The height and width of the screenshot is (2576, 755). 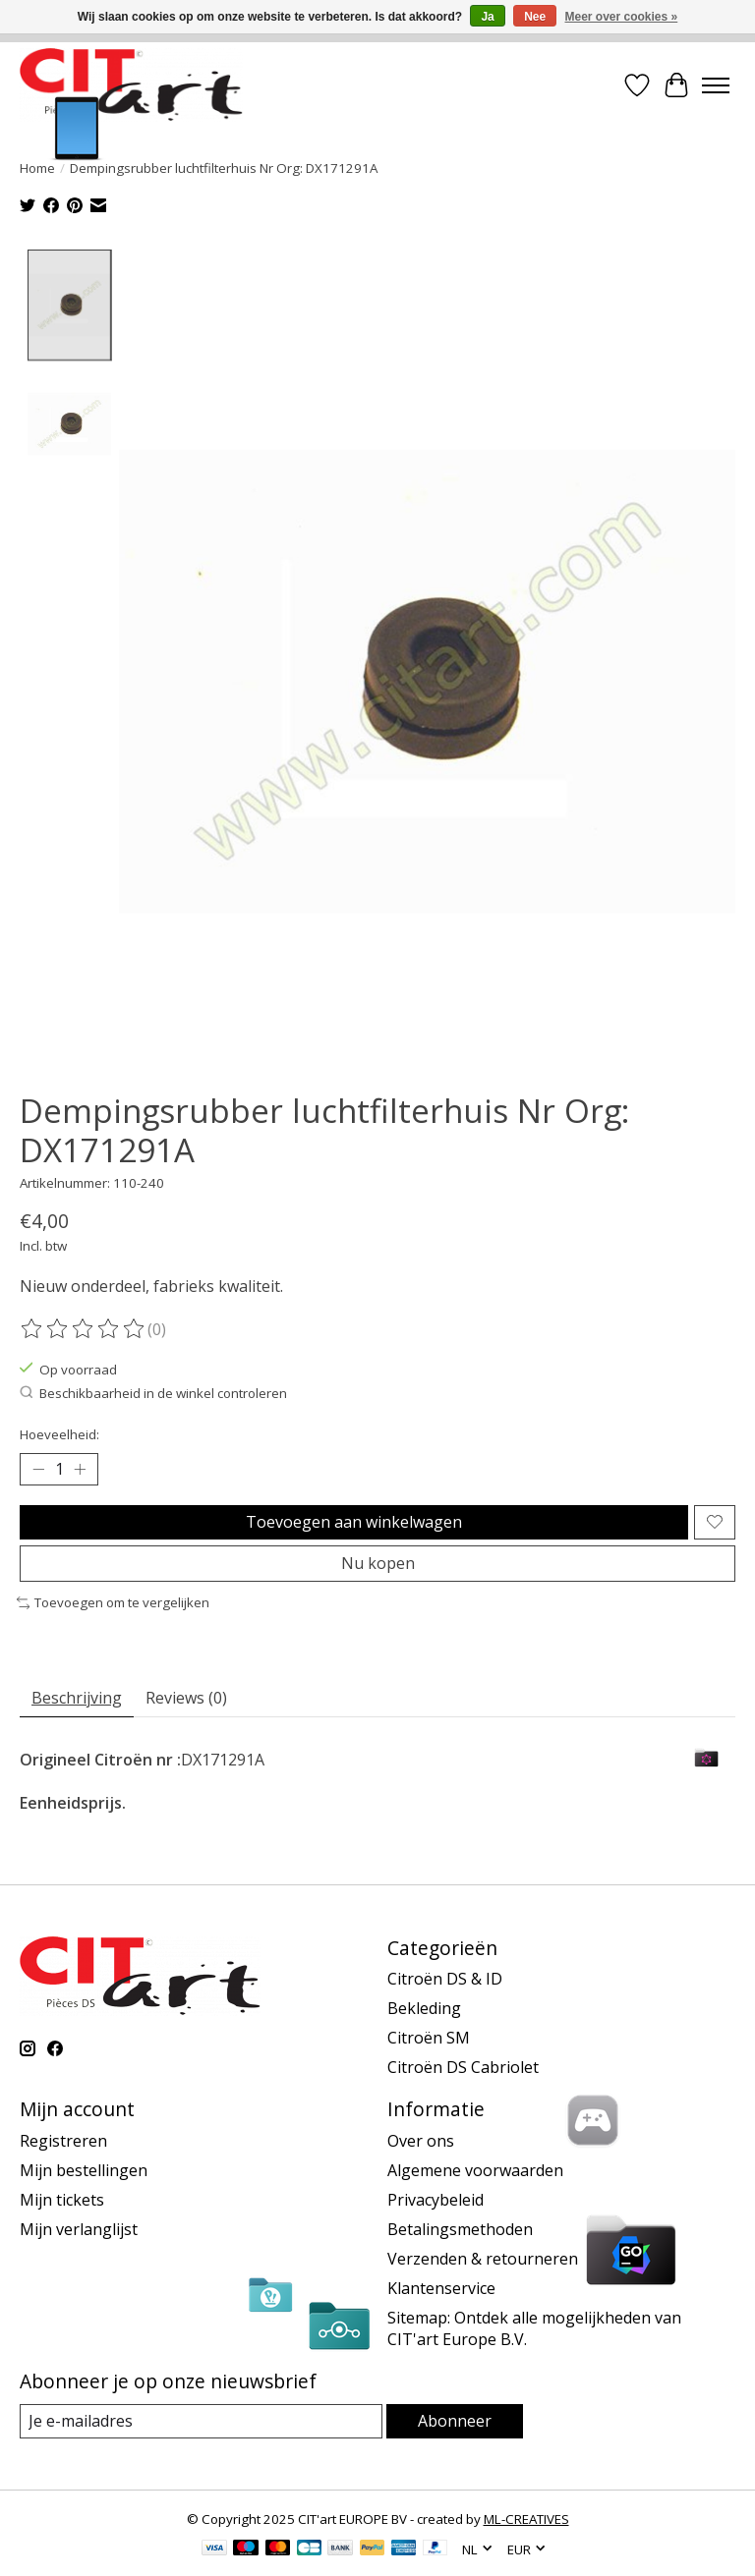 I want to click on open folder containing GraphQL project files, so click(x=706, y=1758).